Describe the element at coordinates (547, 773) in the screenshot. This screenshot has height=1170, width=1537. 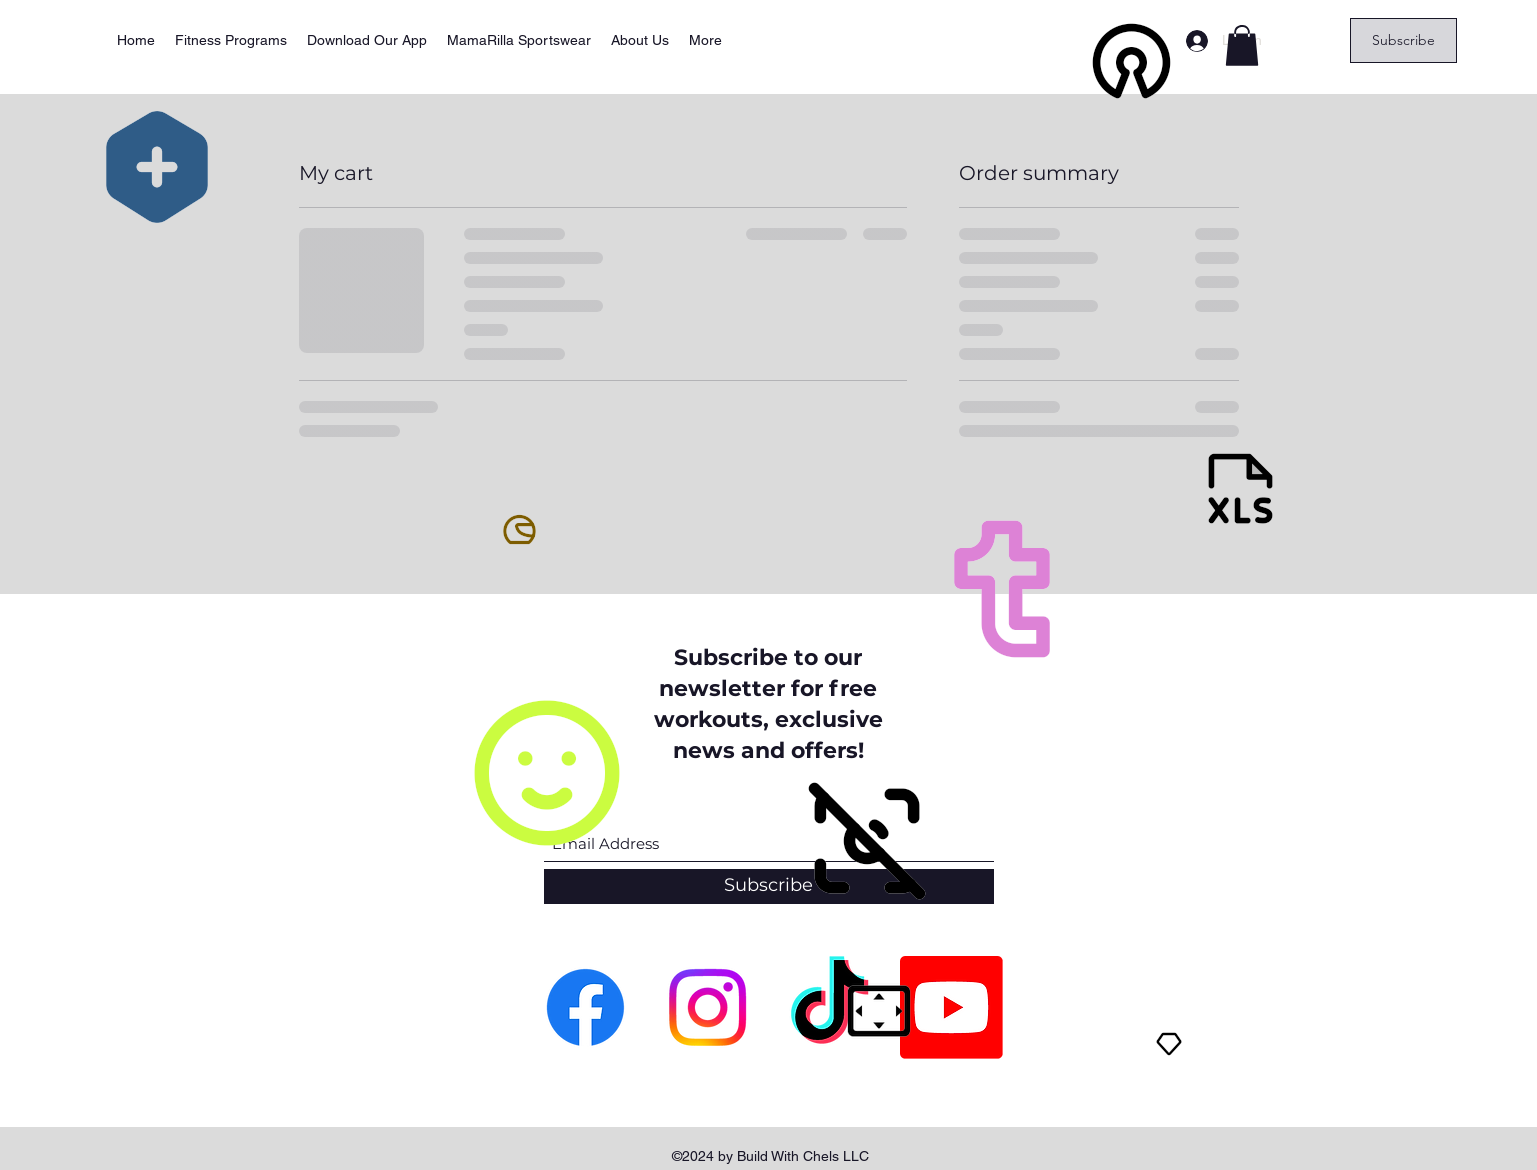
I see `add a reaction or emoji` at that location.